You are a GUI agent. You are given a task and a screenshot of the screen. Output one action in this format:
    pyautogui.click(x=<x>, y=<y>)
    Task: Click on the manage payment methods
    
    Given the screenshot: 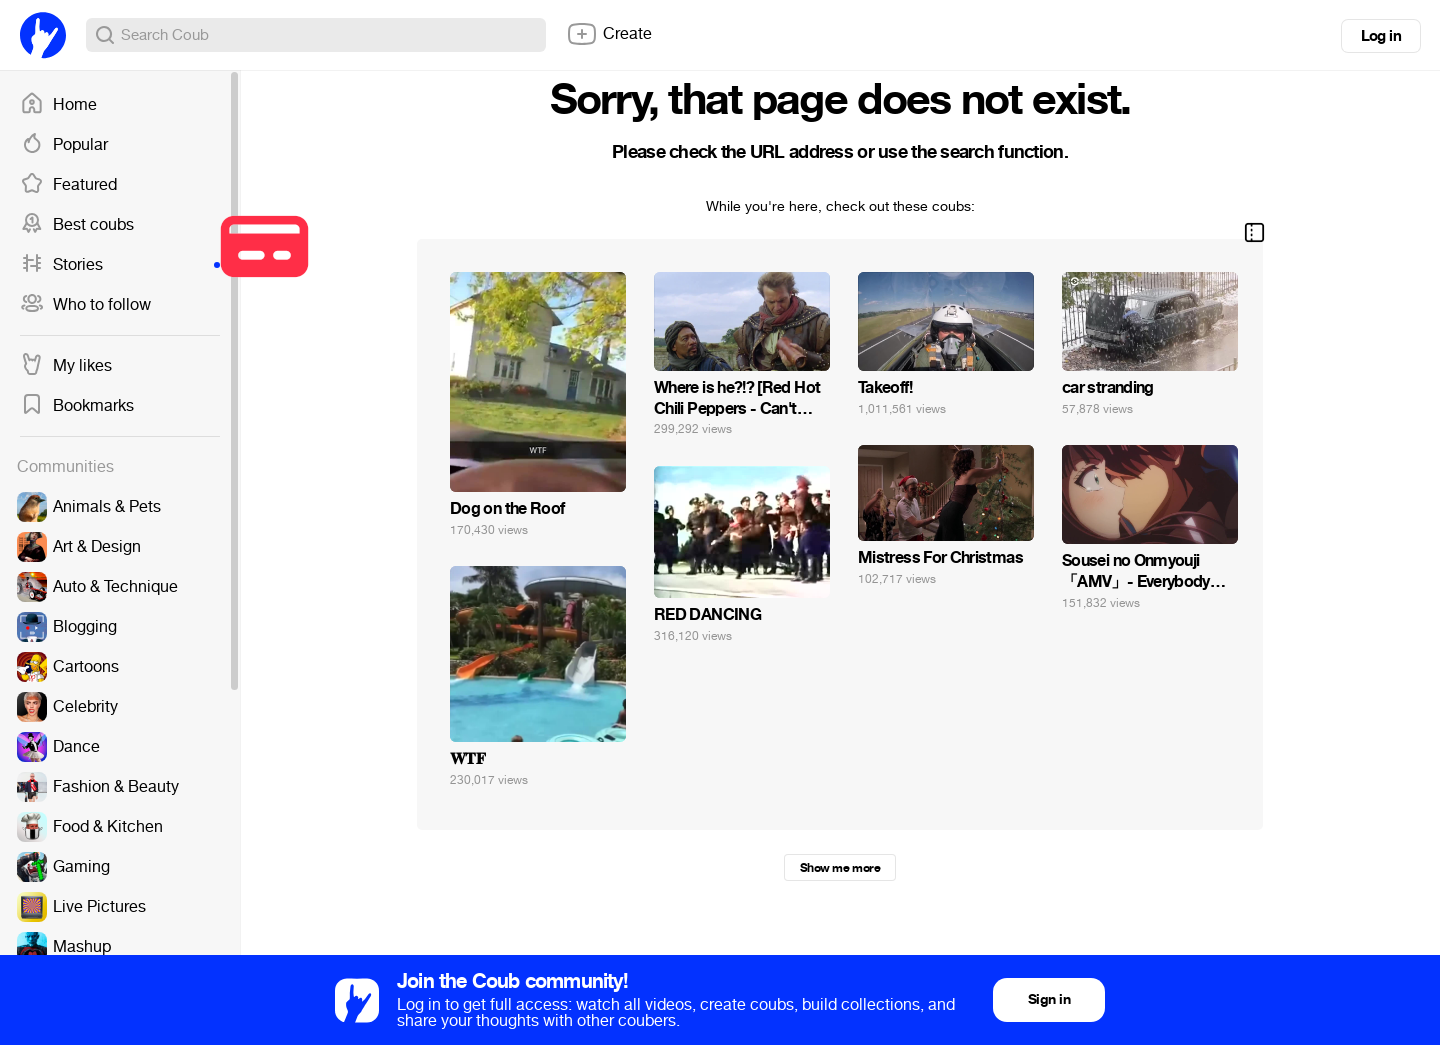 What is the action you would take?
    pyautogui.click(x=264, y=246)
    